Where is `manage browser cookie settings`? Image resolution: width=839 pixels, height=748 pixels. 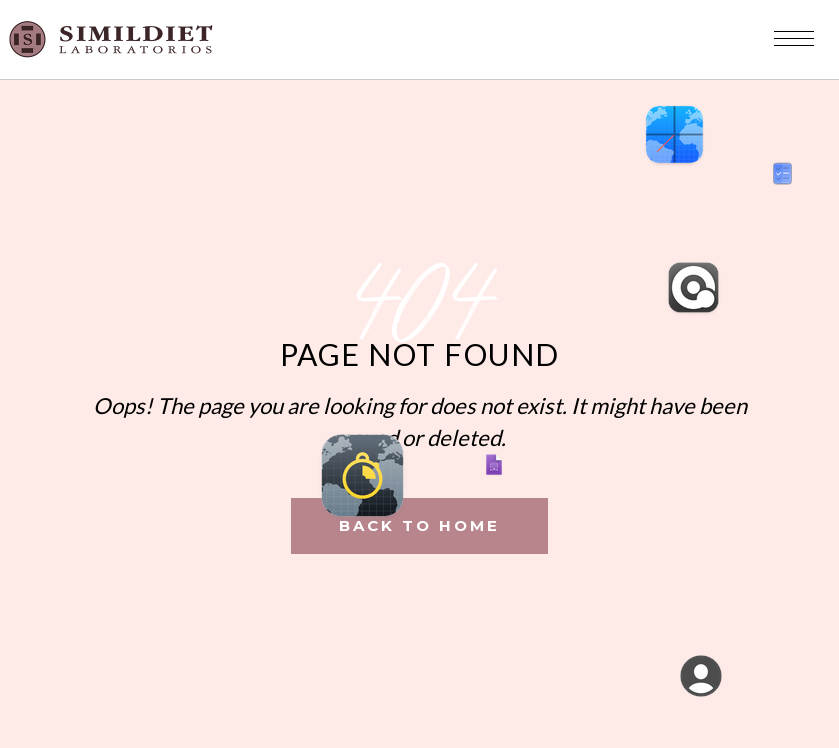
manage browser cookie settings is located at coordinates (362, 475).